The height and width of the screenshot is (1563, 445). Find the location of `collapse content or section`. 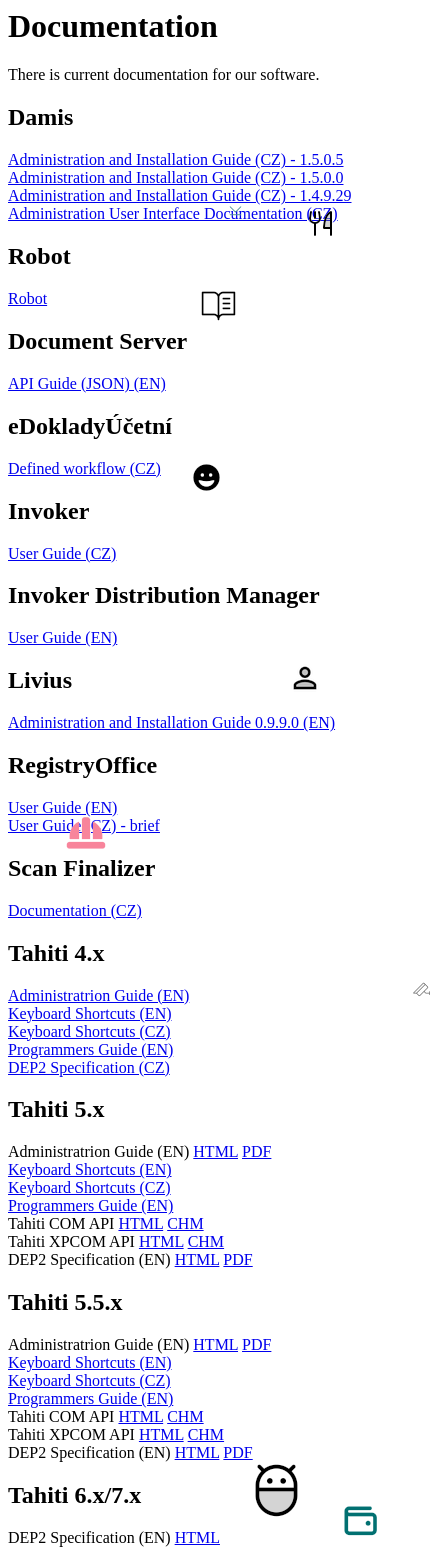

collapse content or section is located at coordinates (235, 210).